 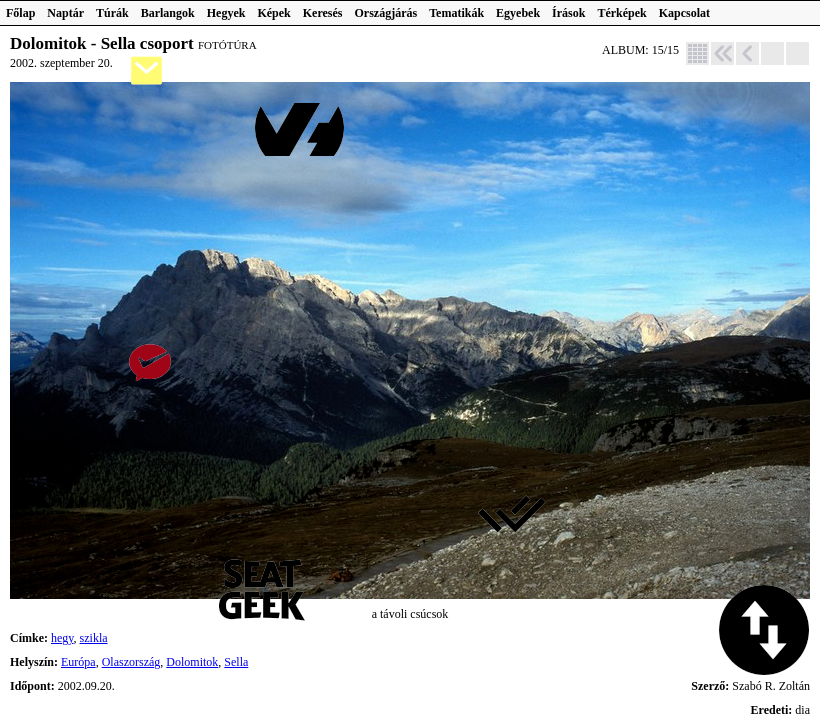 What do you see at coordinates (764, 630) in the screenshot?
I see `swap or exchange currencies` at bounding box center [764, 630].